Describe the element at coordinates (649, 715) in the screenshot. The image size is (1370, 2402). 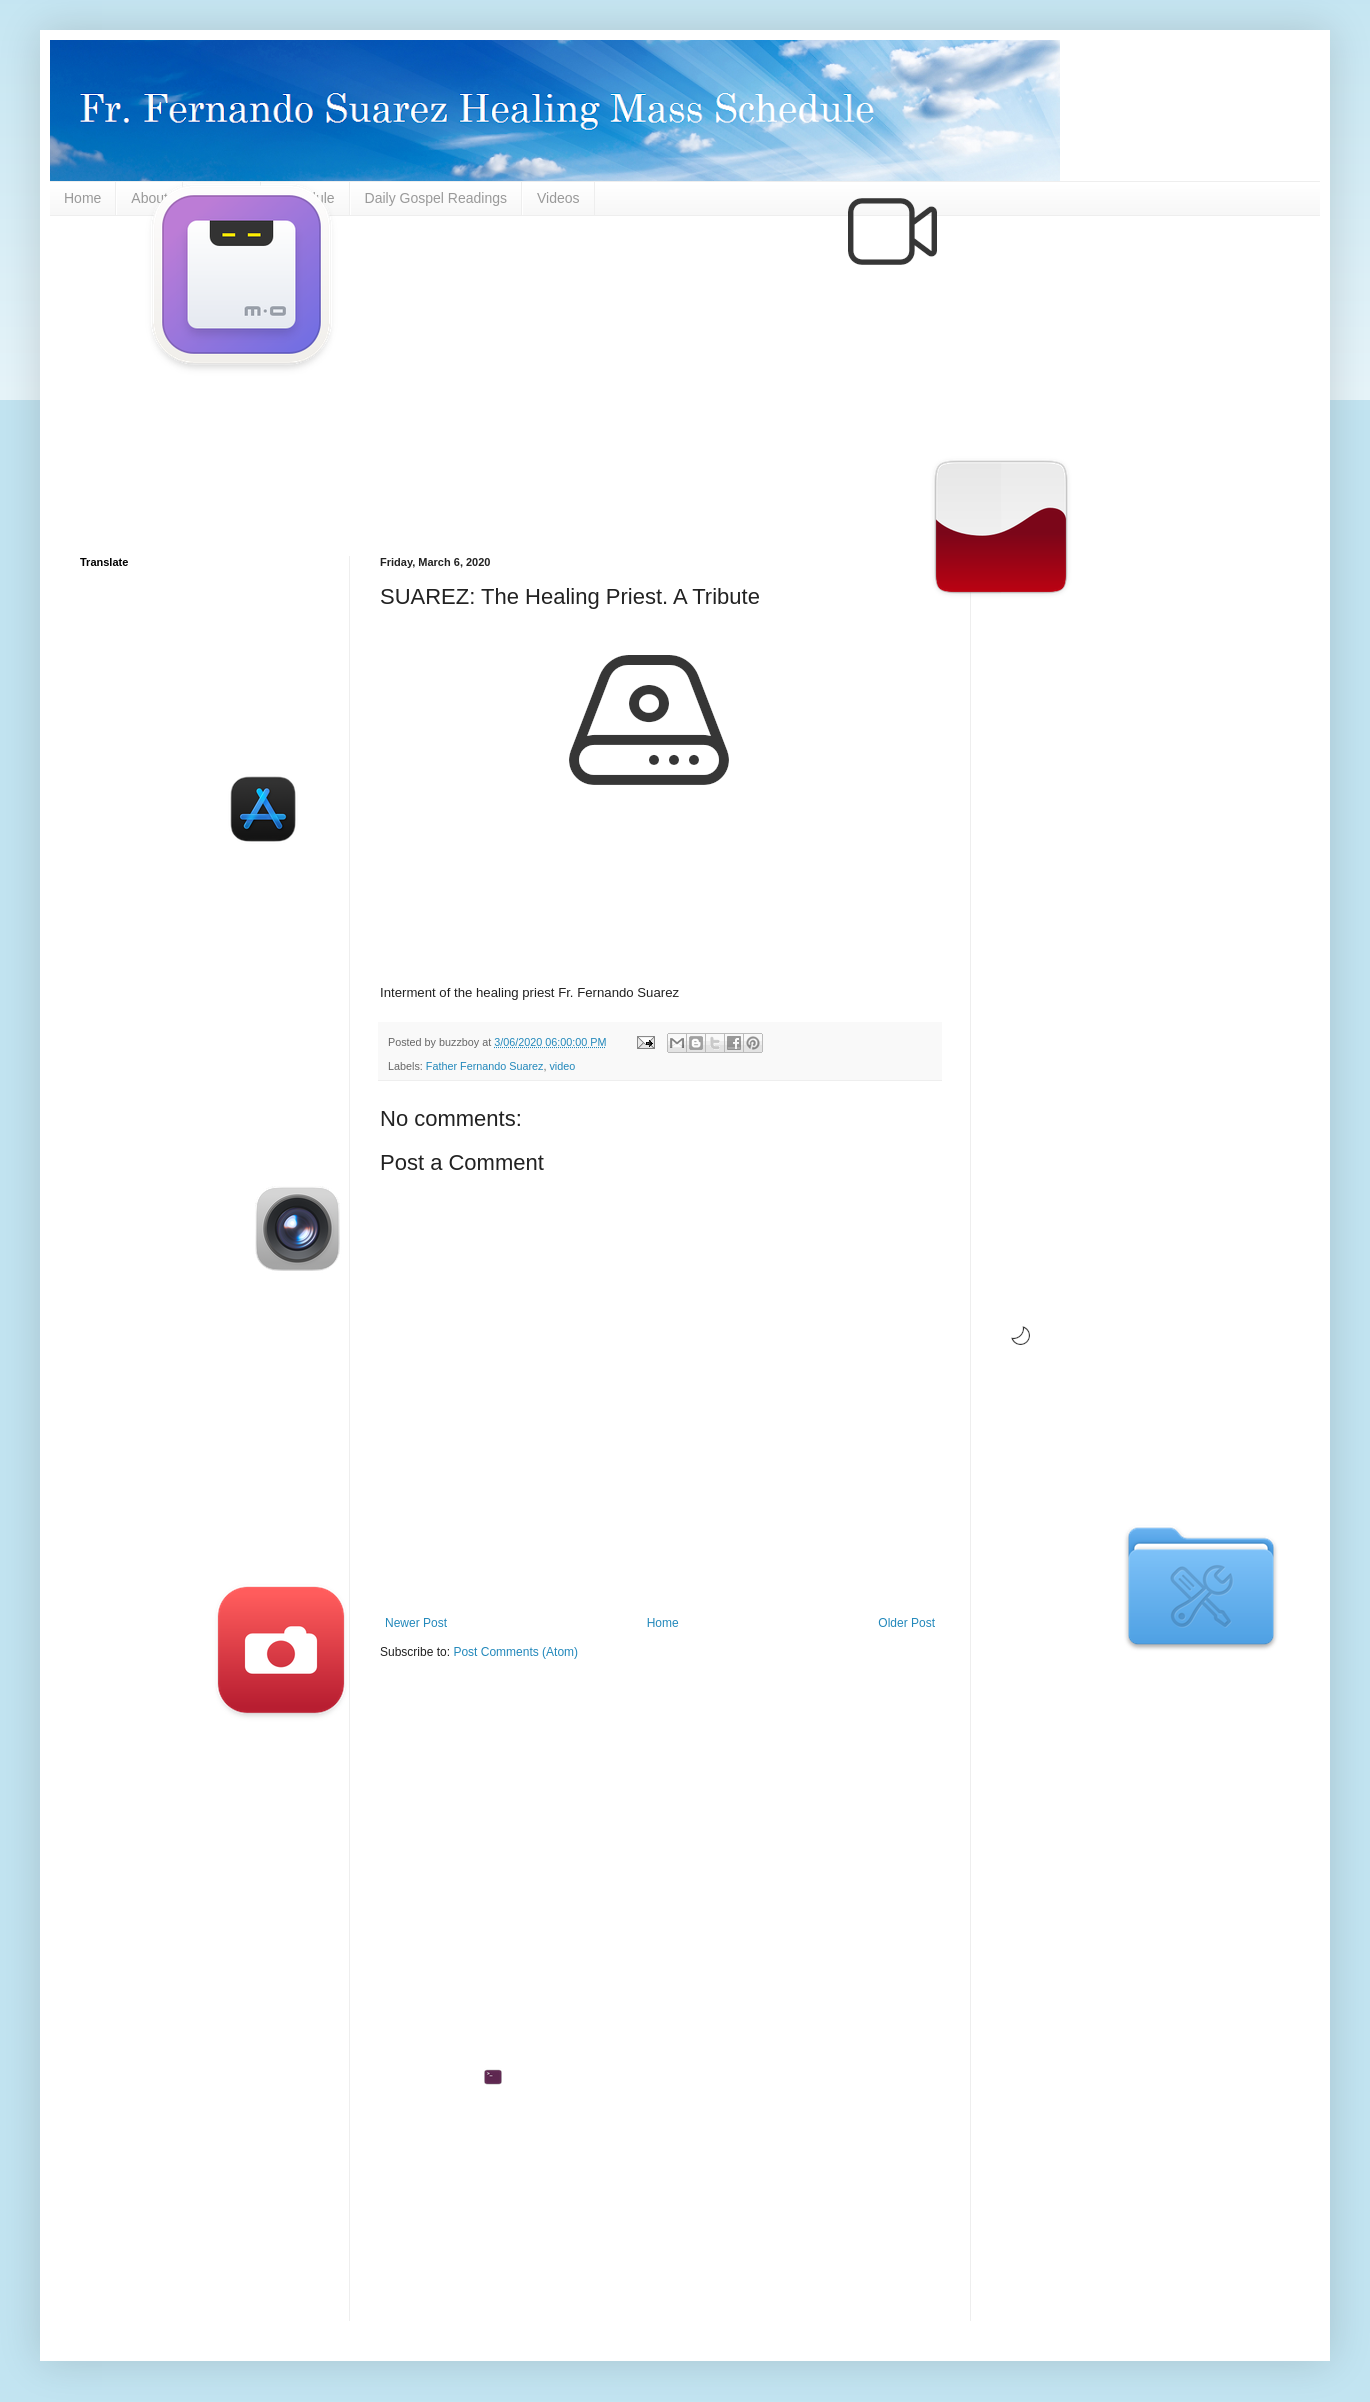
I see `indicates a firewire-connected hard drive` at that location.